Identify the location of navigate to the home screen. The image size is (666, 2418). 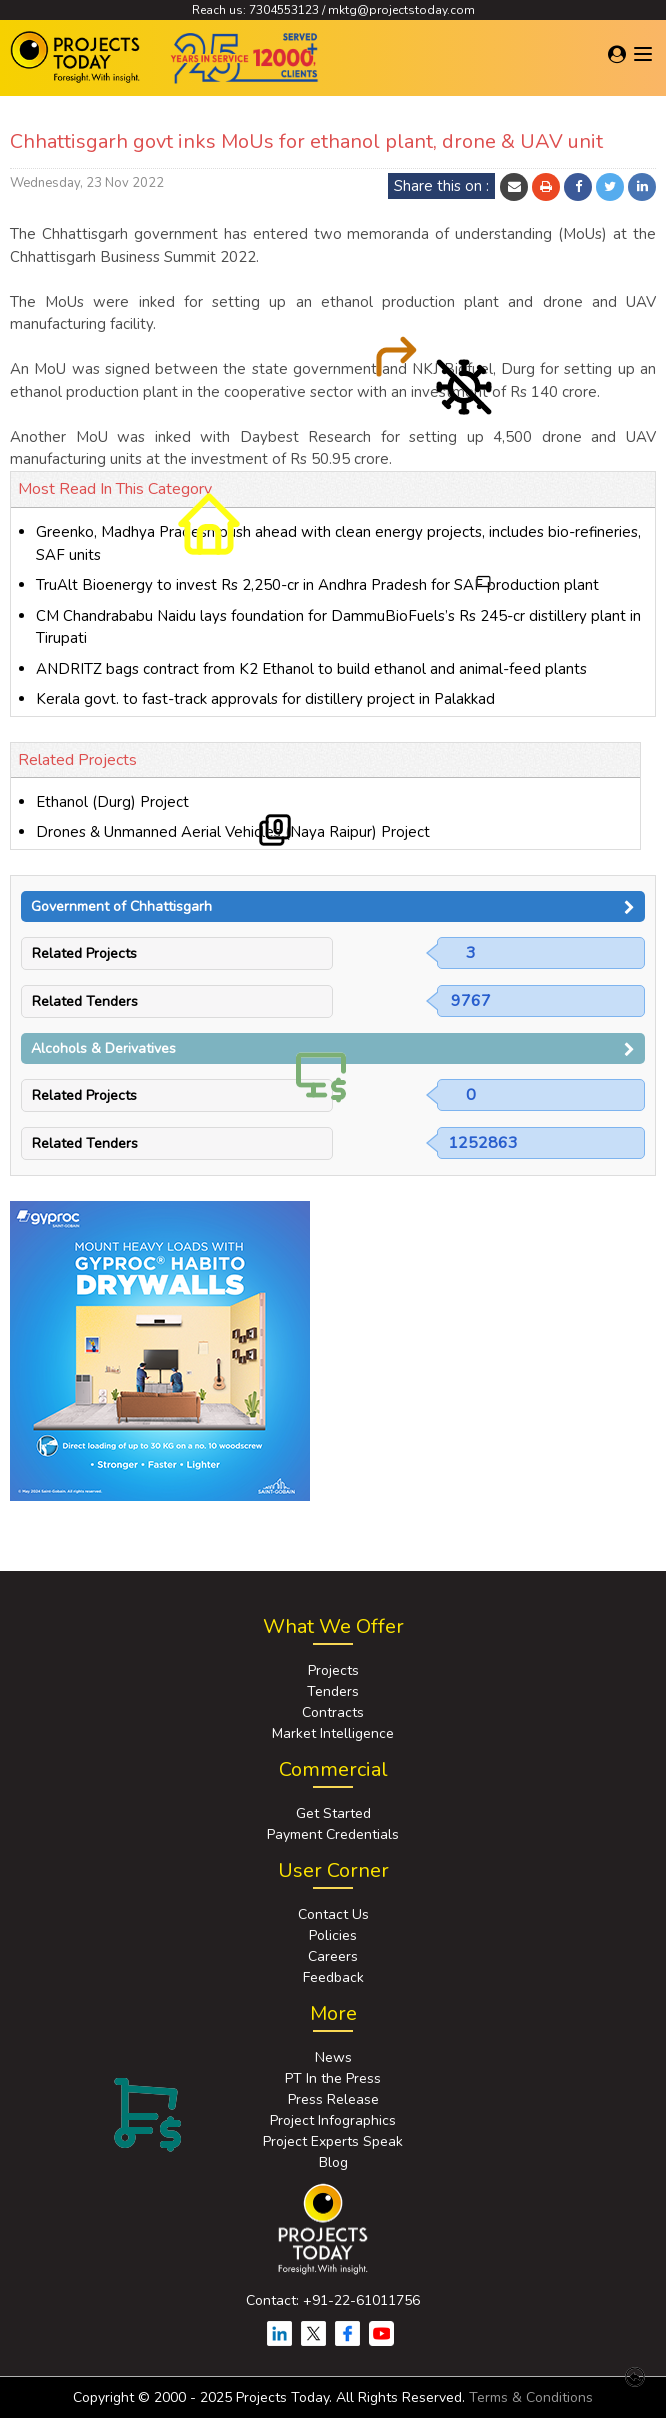
(209, 524).